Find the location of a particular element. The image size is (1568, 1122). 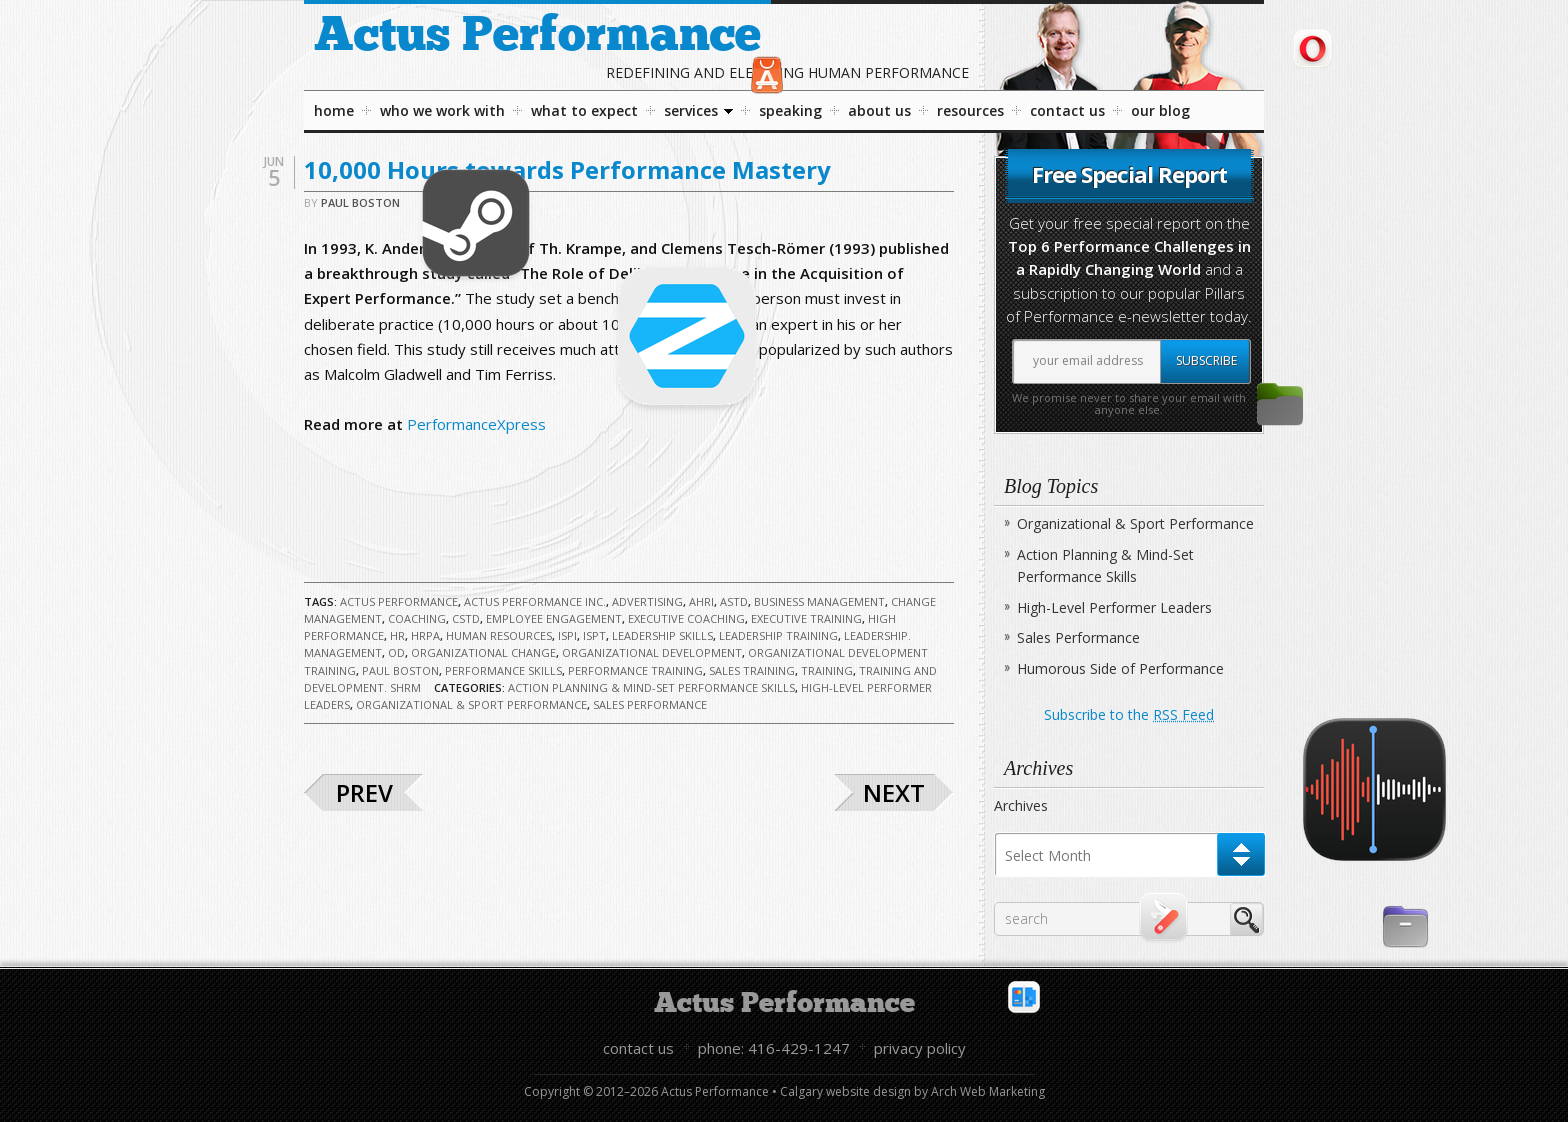

open steamos application is located at coordinates (476, 223).